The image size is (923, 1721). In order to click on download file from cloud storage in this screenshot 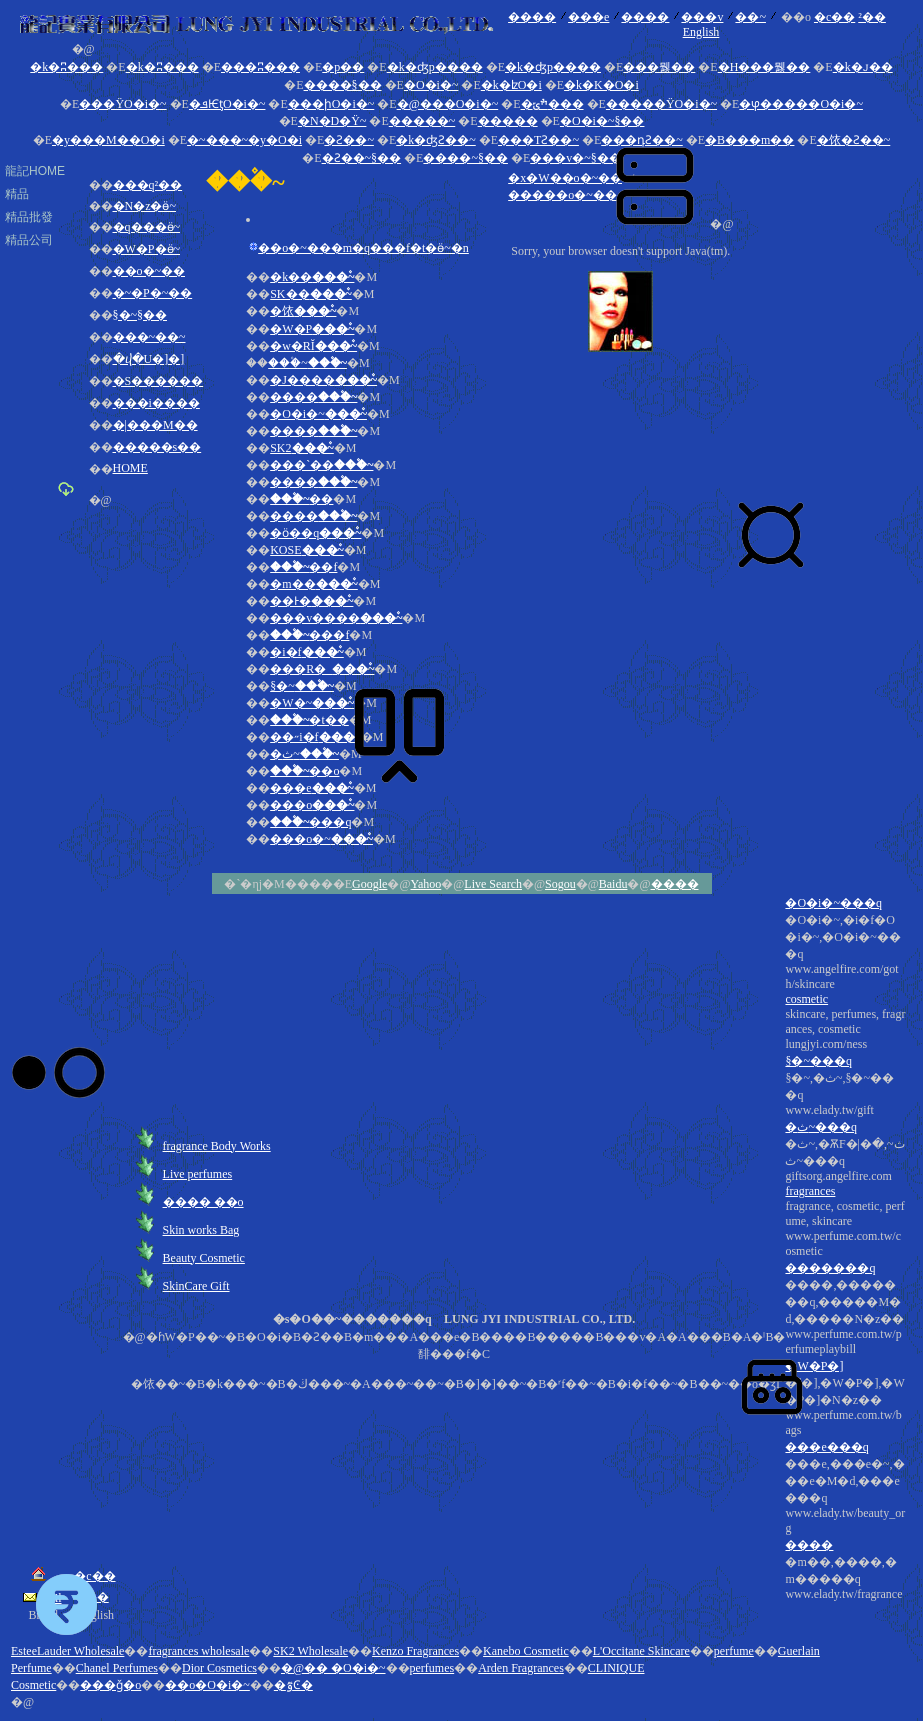, I will do `click(66, 489)`.